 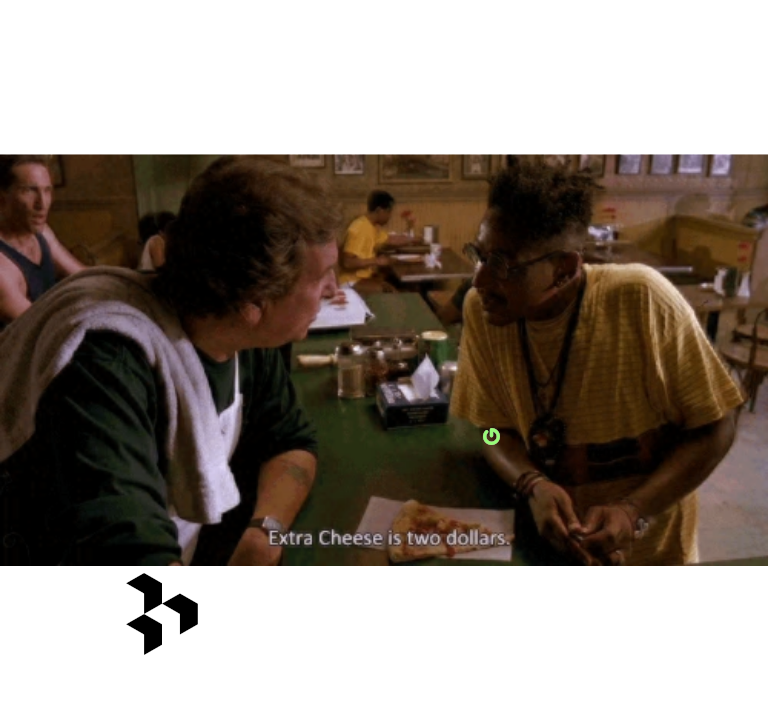 What do you see at coordinates (491, 436) in the screenshot?
I see `link to gravatar profile settings` at bounding box center [491, 436].